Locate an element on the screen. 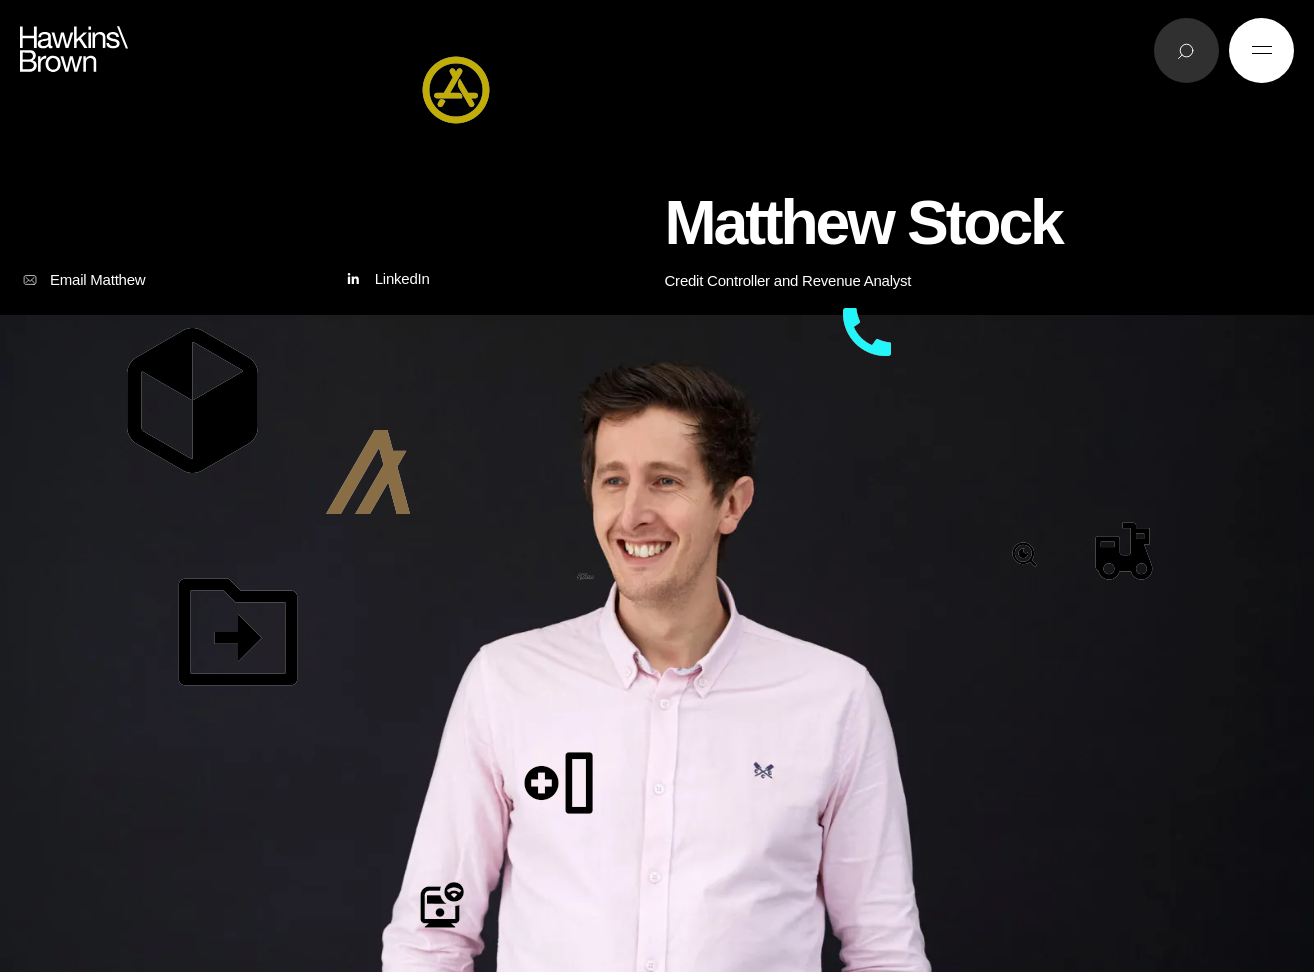 The width and height of the screenshot is (1314, 972). algorand cryptocurrency or blockchain platform logo is located at coordinates (368, 472).